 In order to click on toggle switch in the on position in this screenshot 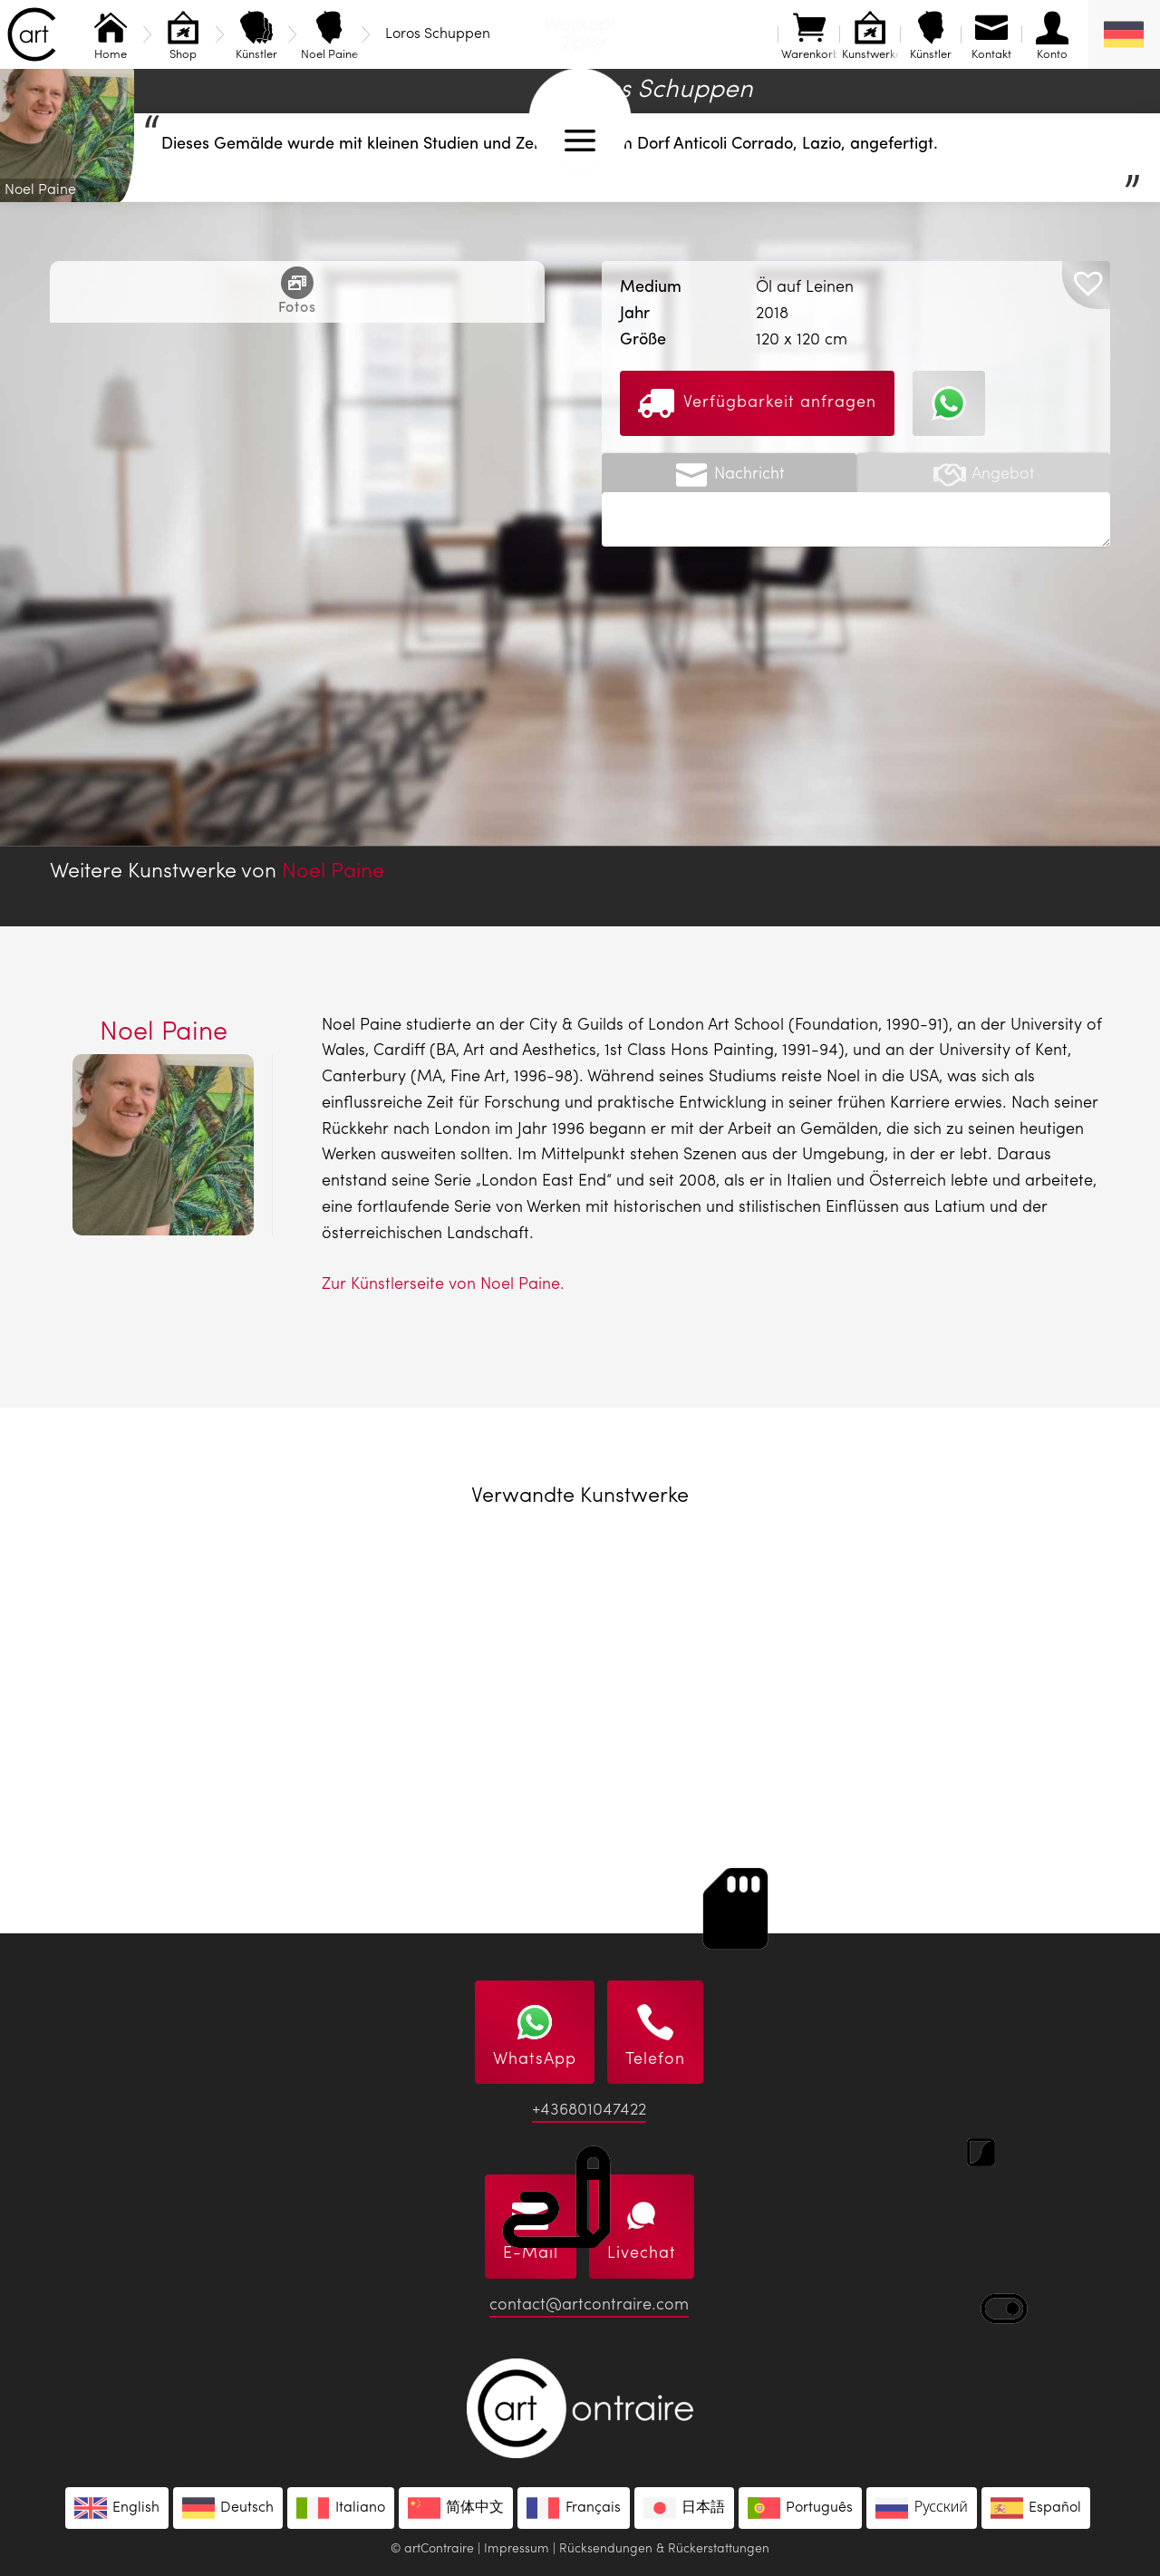, I will do `click(1004, 2309)`.